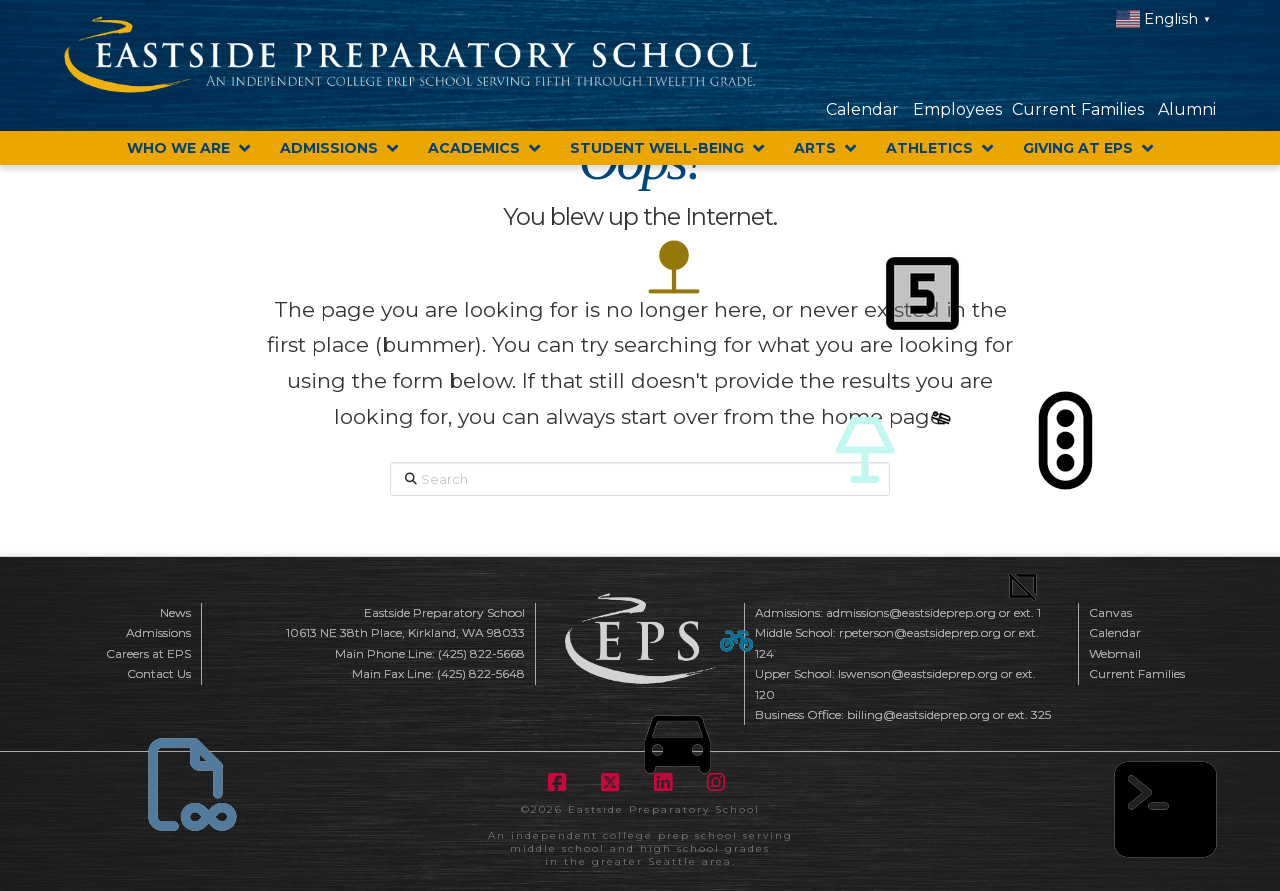  I want to click on toggle lamp or lighting on/off, so click(865, 450).